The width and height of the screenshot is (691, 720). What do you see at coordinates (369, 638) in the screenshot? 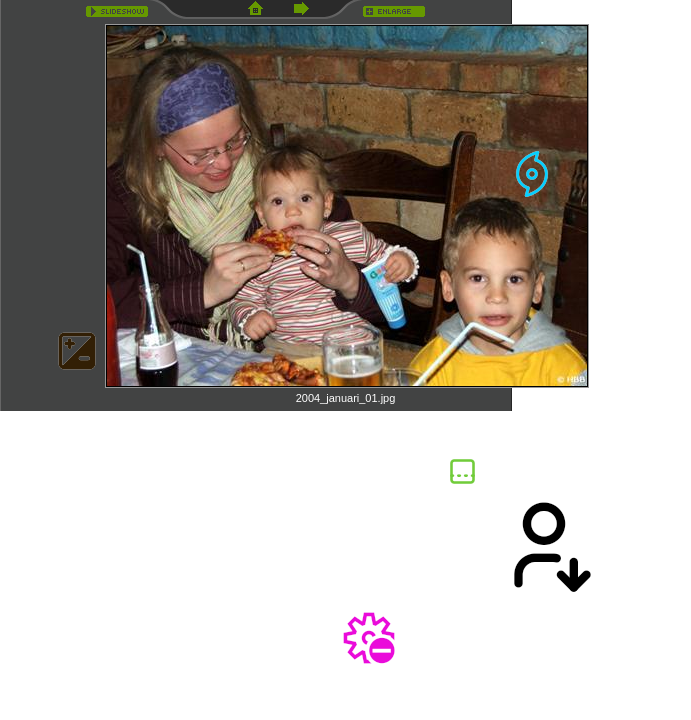
I see `exclude file or folder from settings` at bounding box center [369, 638].